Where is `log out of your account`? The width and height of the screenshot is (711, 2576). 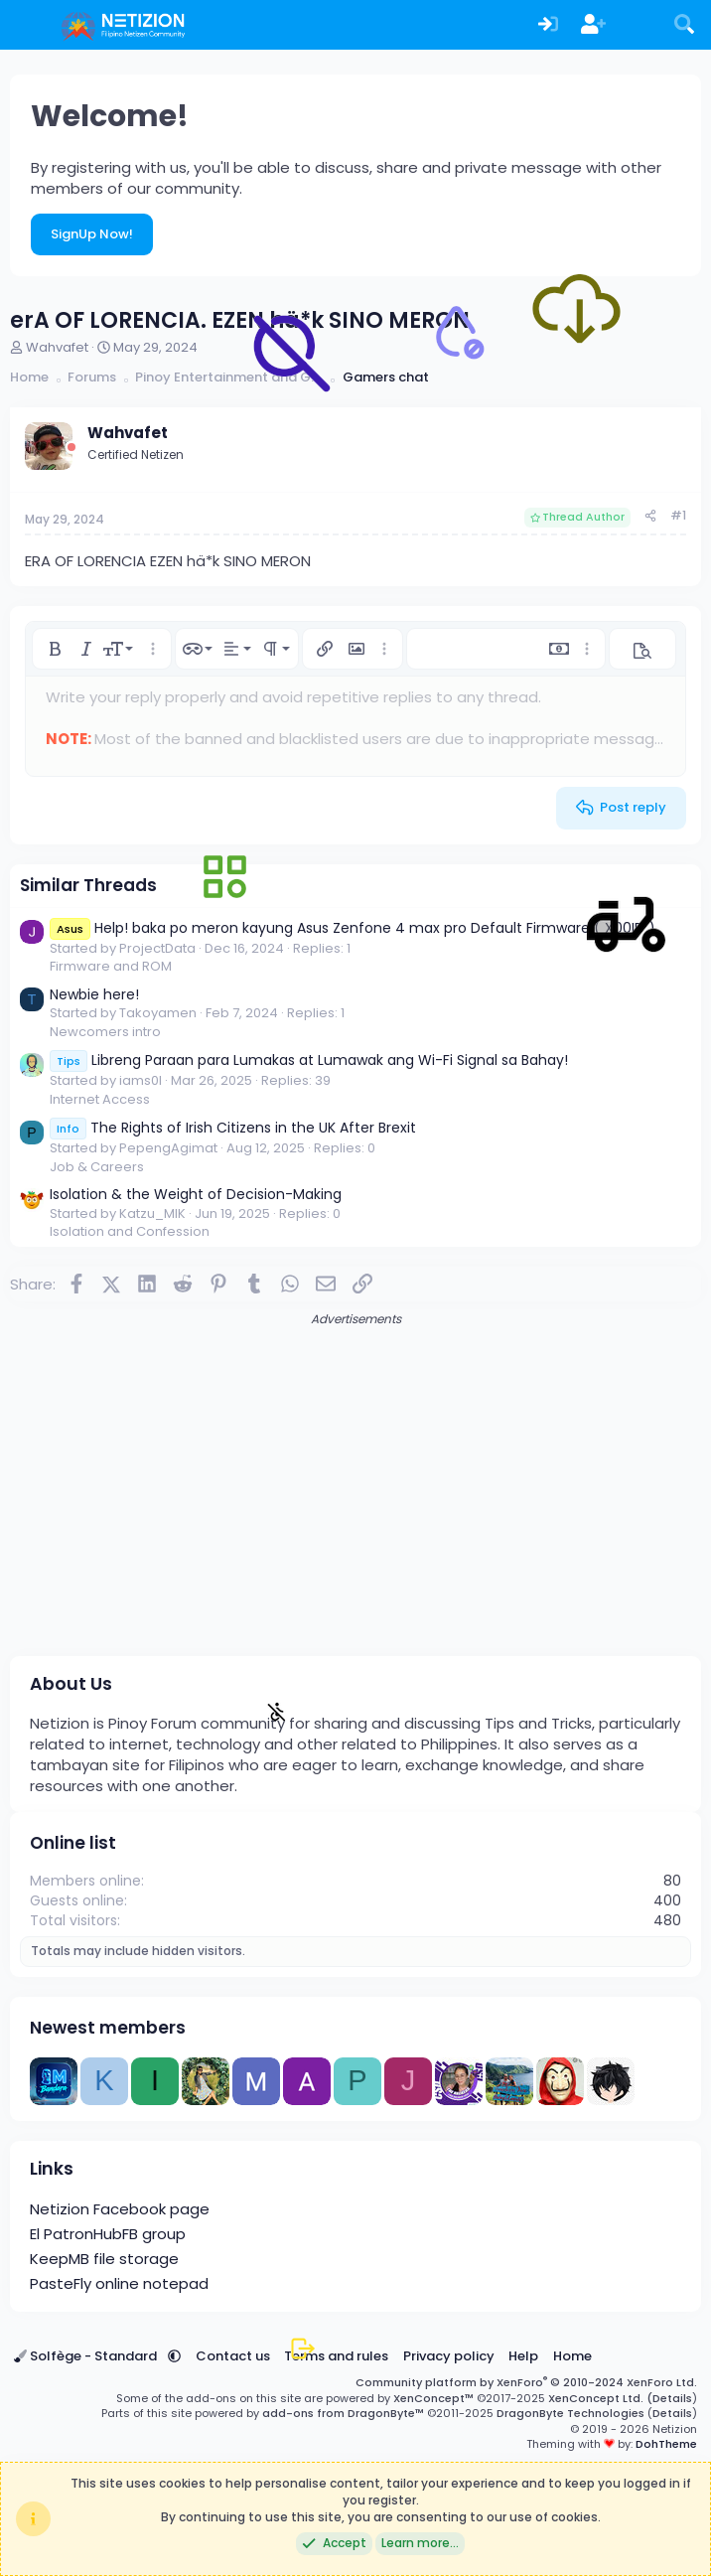
log out of your account is located at coordinates (303, 2349).